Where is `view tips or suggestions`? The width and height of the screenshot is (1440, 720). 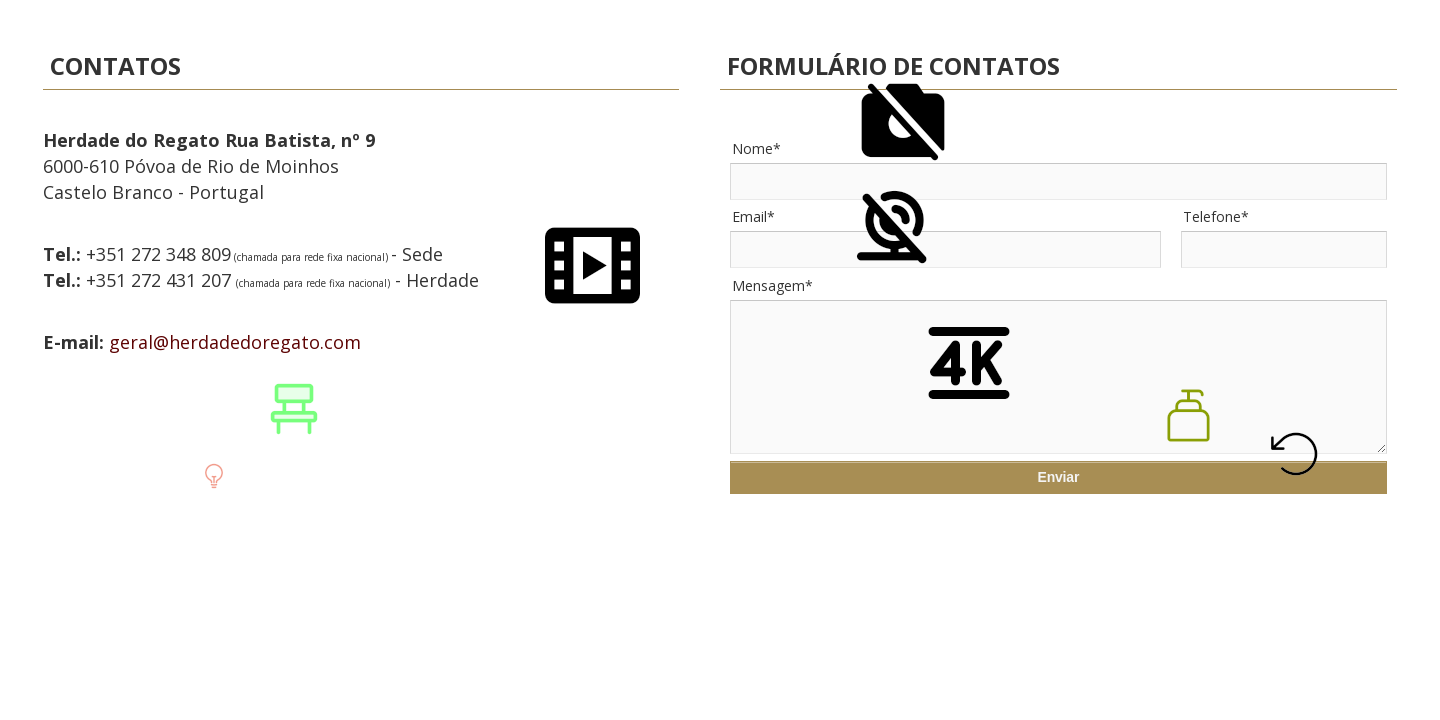 view tips or suggestions is located at coordinates (214, 476).